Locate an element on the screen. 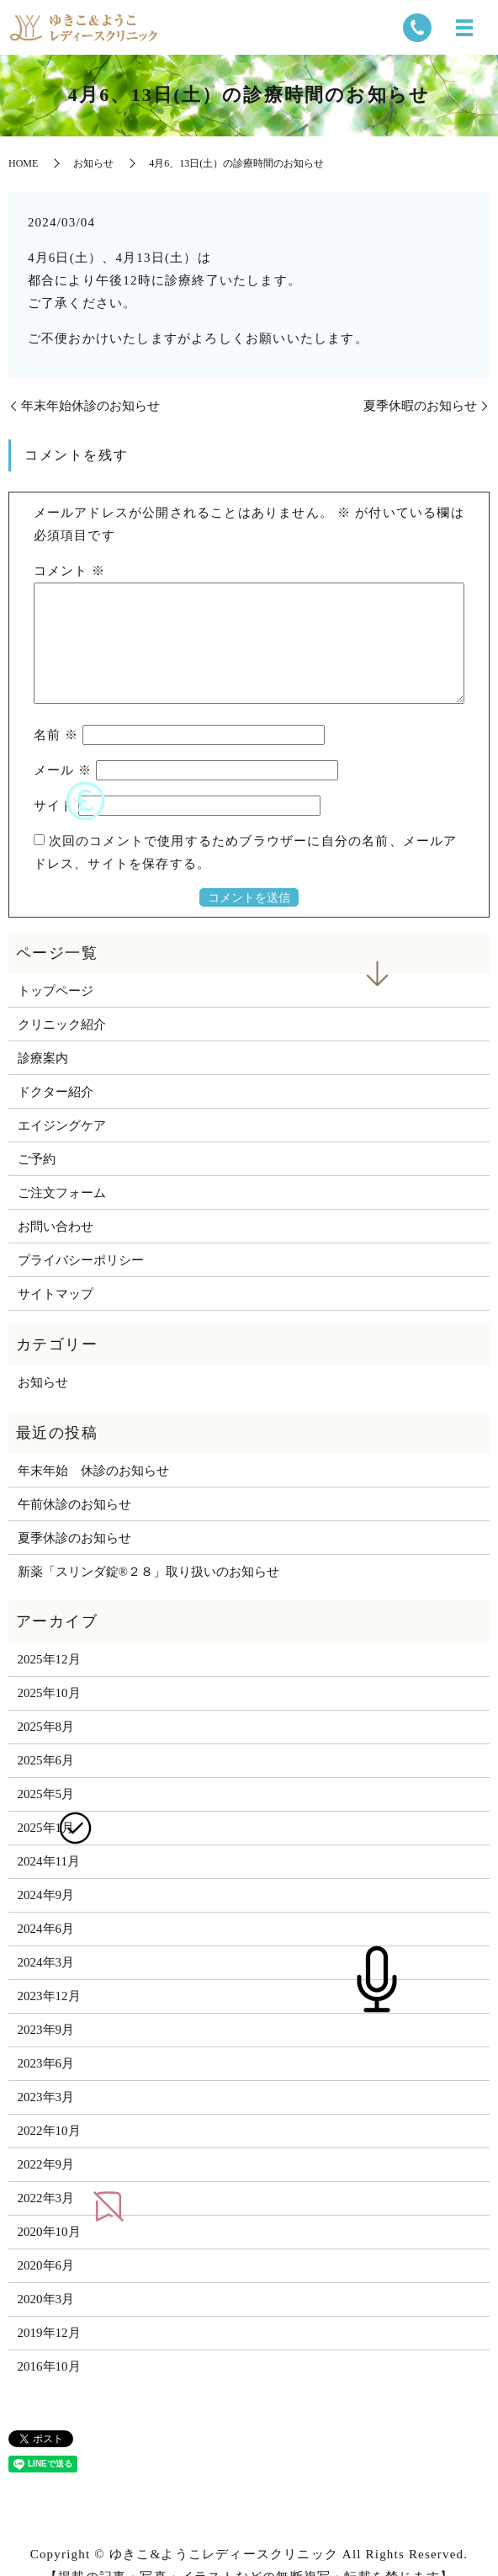 The height and width of the screenshot is (2576, 498). indicates a closed or resolved issue is located at coordinates (75, 1828).